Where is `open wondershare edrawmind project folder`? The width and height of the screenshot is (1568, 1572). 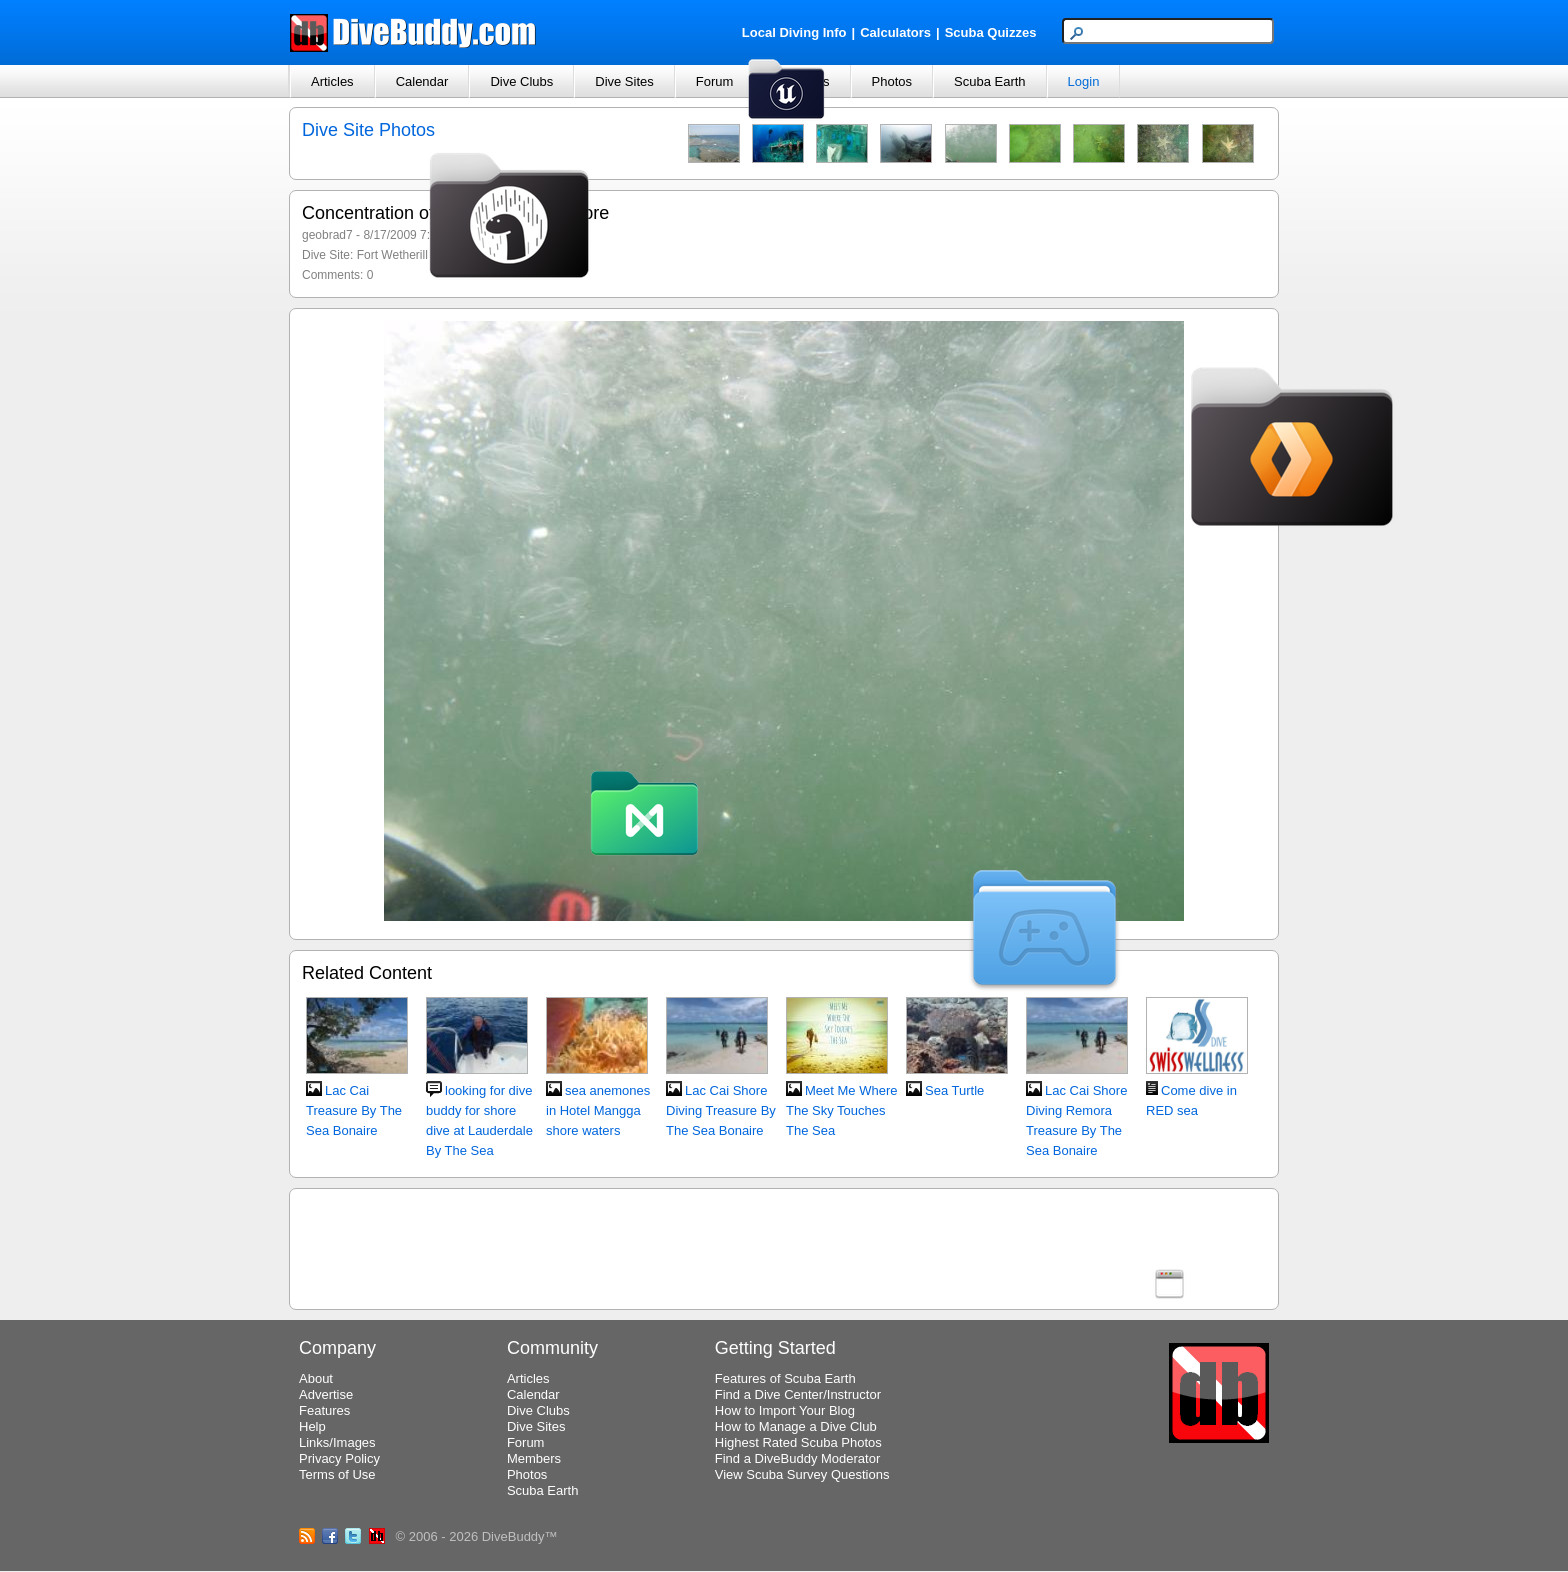 open wondershare edrawmind project folder is located at coordinates (644, 816).